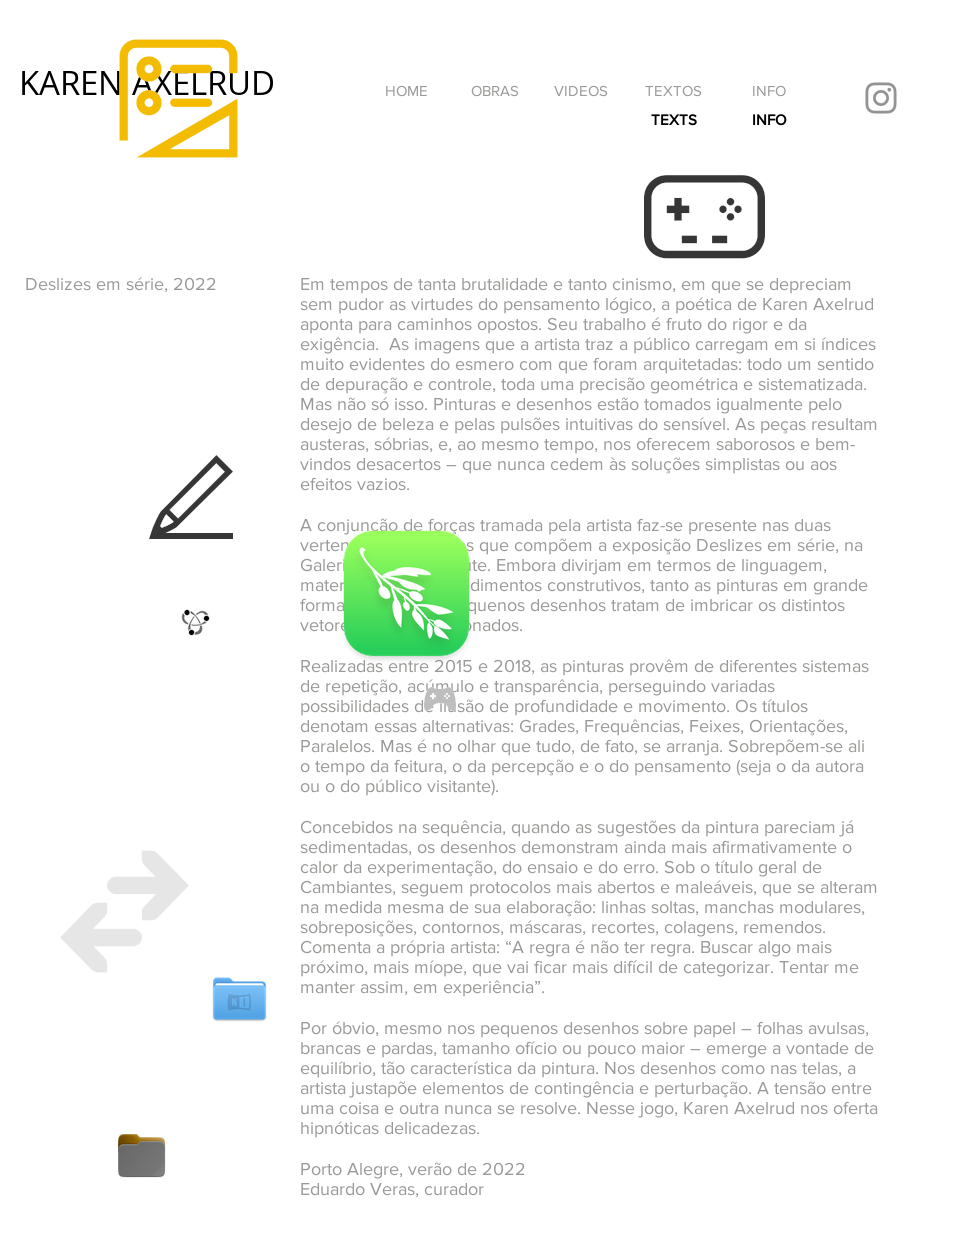 The height and width of the screenshot is (1234, 980). What do you see at coordinates (406, 593) in the screenshot?
I see `open olive video editor` at bounding box center [406, 593].